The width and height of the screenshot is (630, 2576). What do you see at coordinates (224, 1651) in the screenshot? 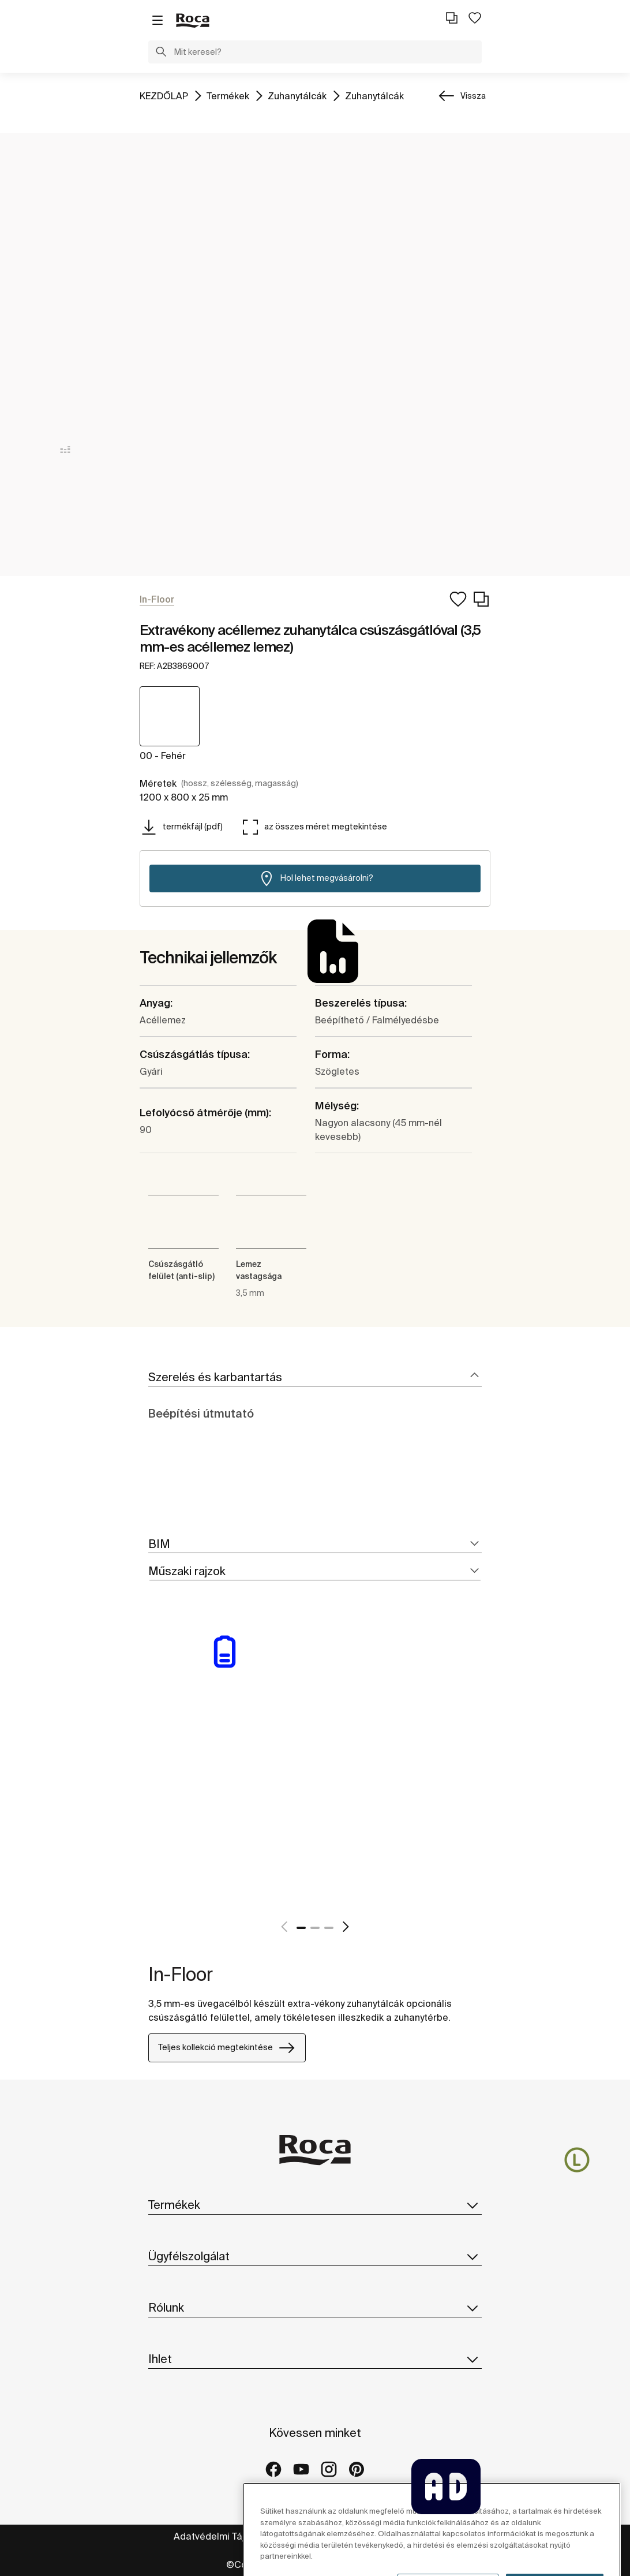
I see `indicates medium battery level` at bounding box center [224, 1651].